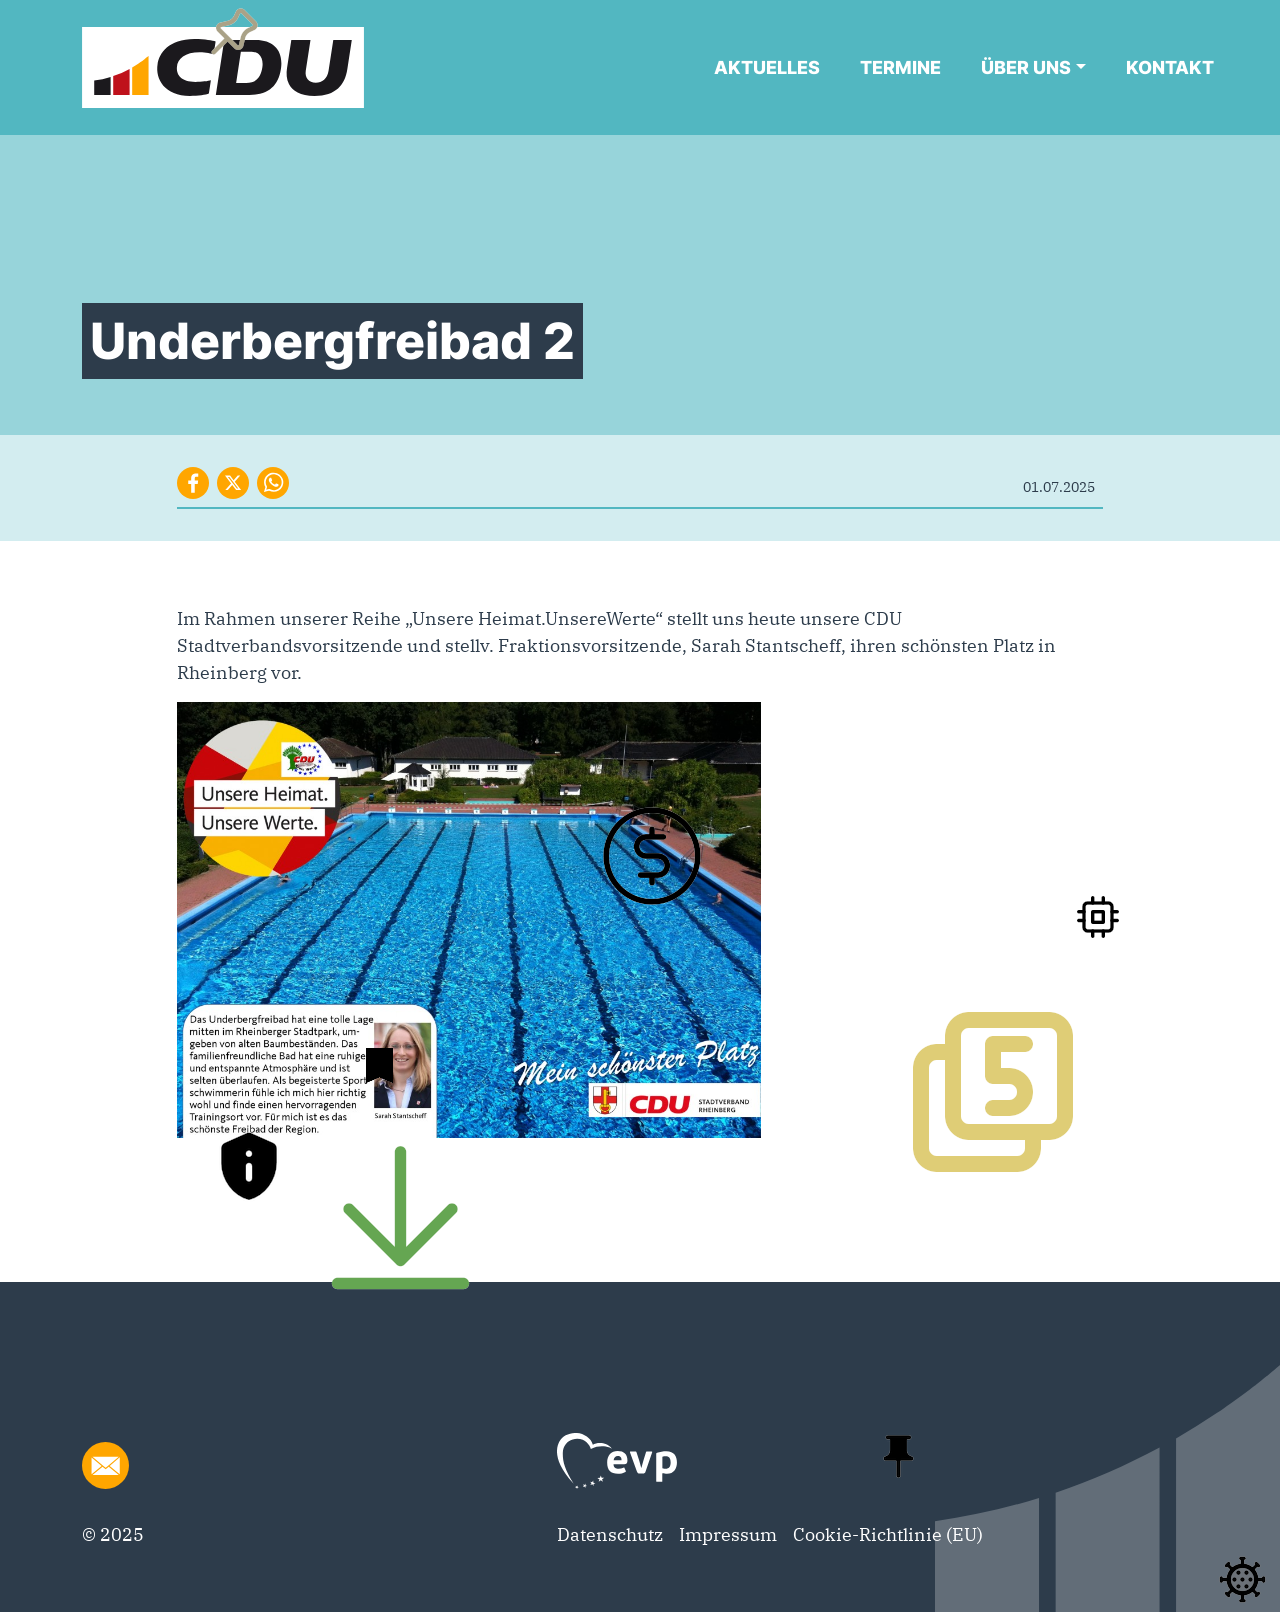  Describe the element at coordinates (400, 1220) in the screenshot. I see `download a file` at that location.